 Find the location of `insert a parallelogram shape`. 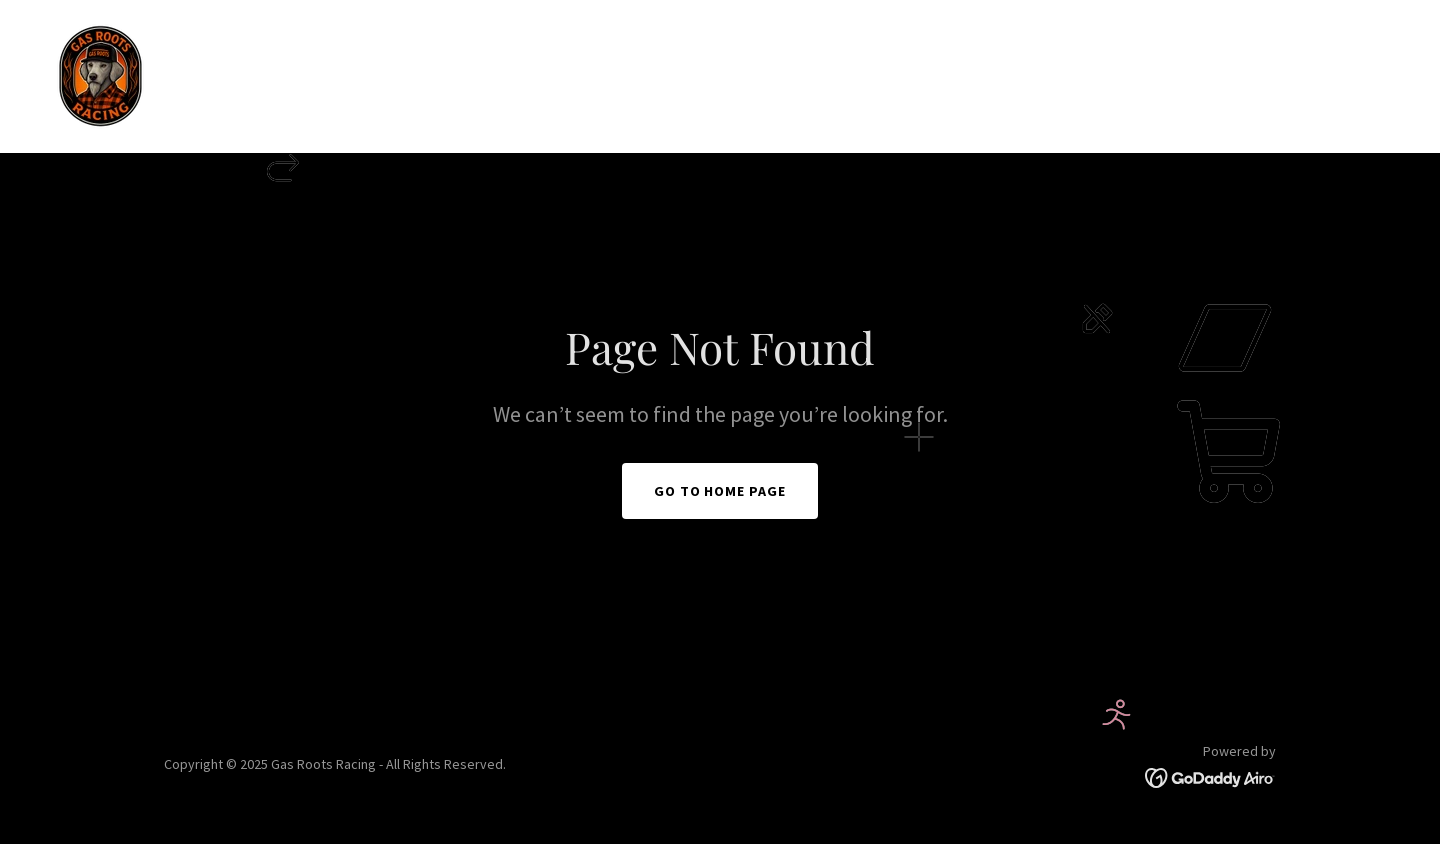

insert a parallelogram shape is located at coordinates (1225, 338).